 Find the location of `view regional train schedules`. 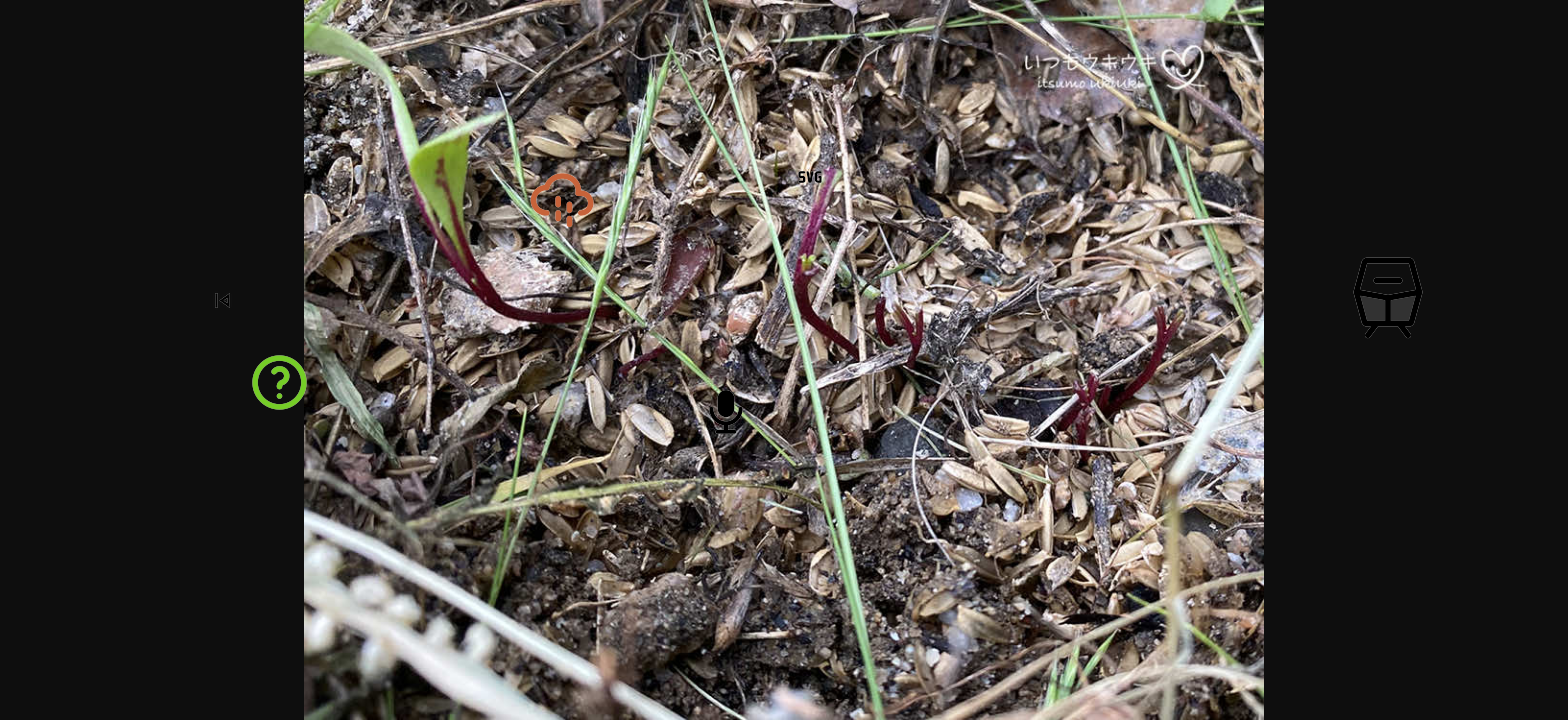

view regional train schedules is located at coordinates (1388, 295).